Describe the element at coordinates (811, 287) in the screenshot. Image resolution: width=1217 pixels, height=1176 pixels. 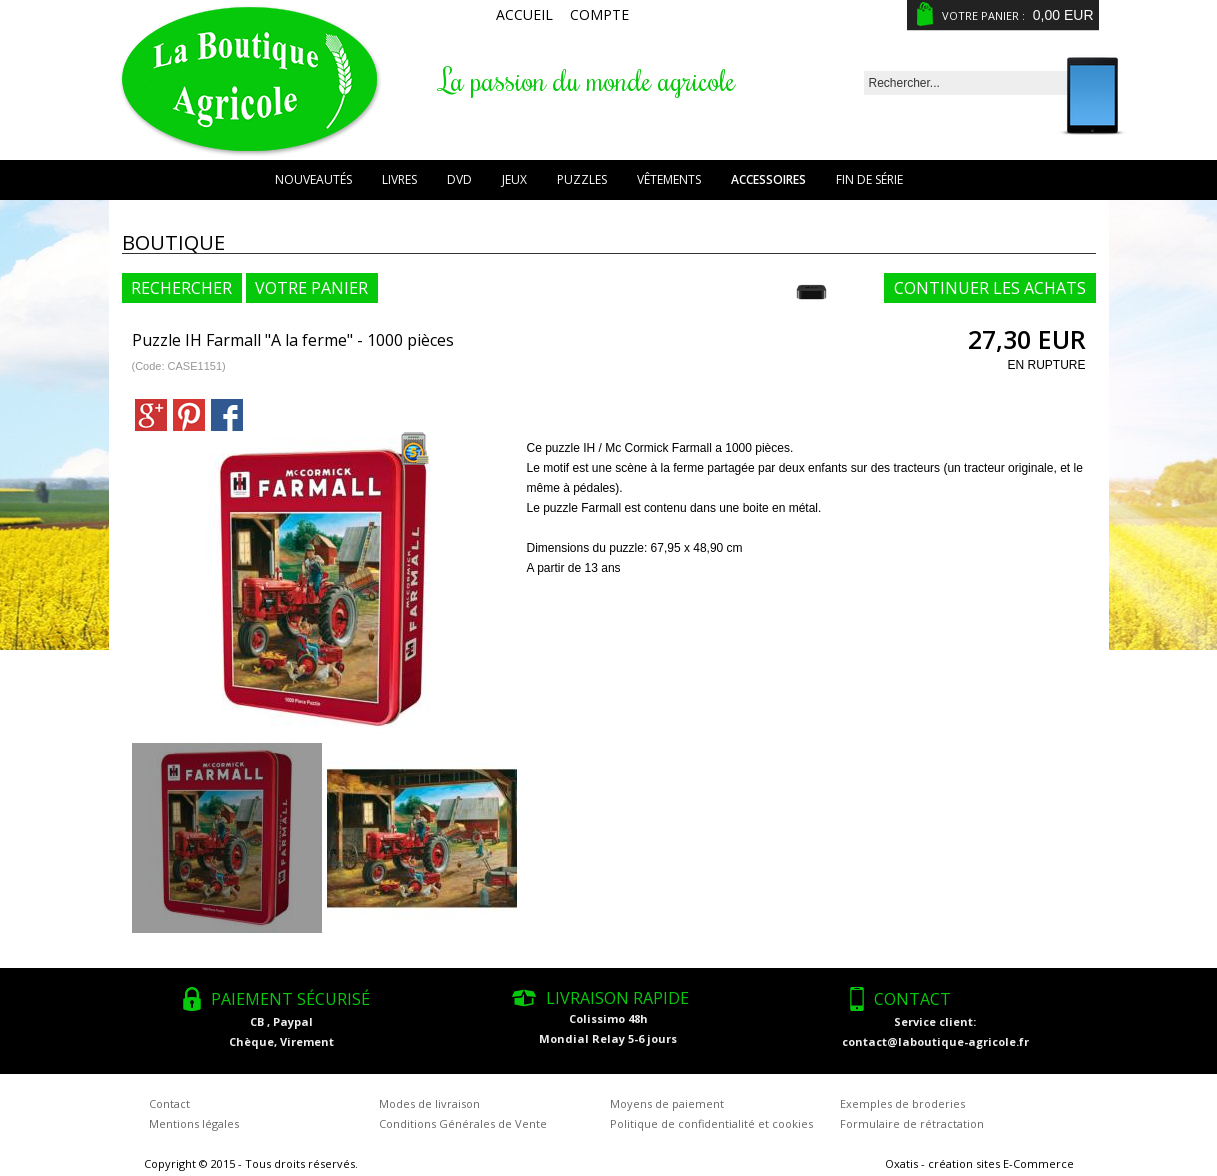
I see `apple tv device icon` at that location.